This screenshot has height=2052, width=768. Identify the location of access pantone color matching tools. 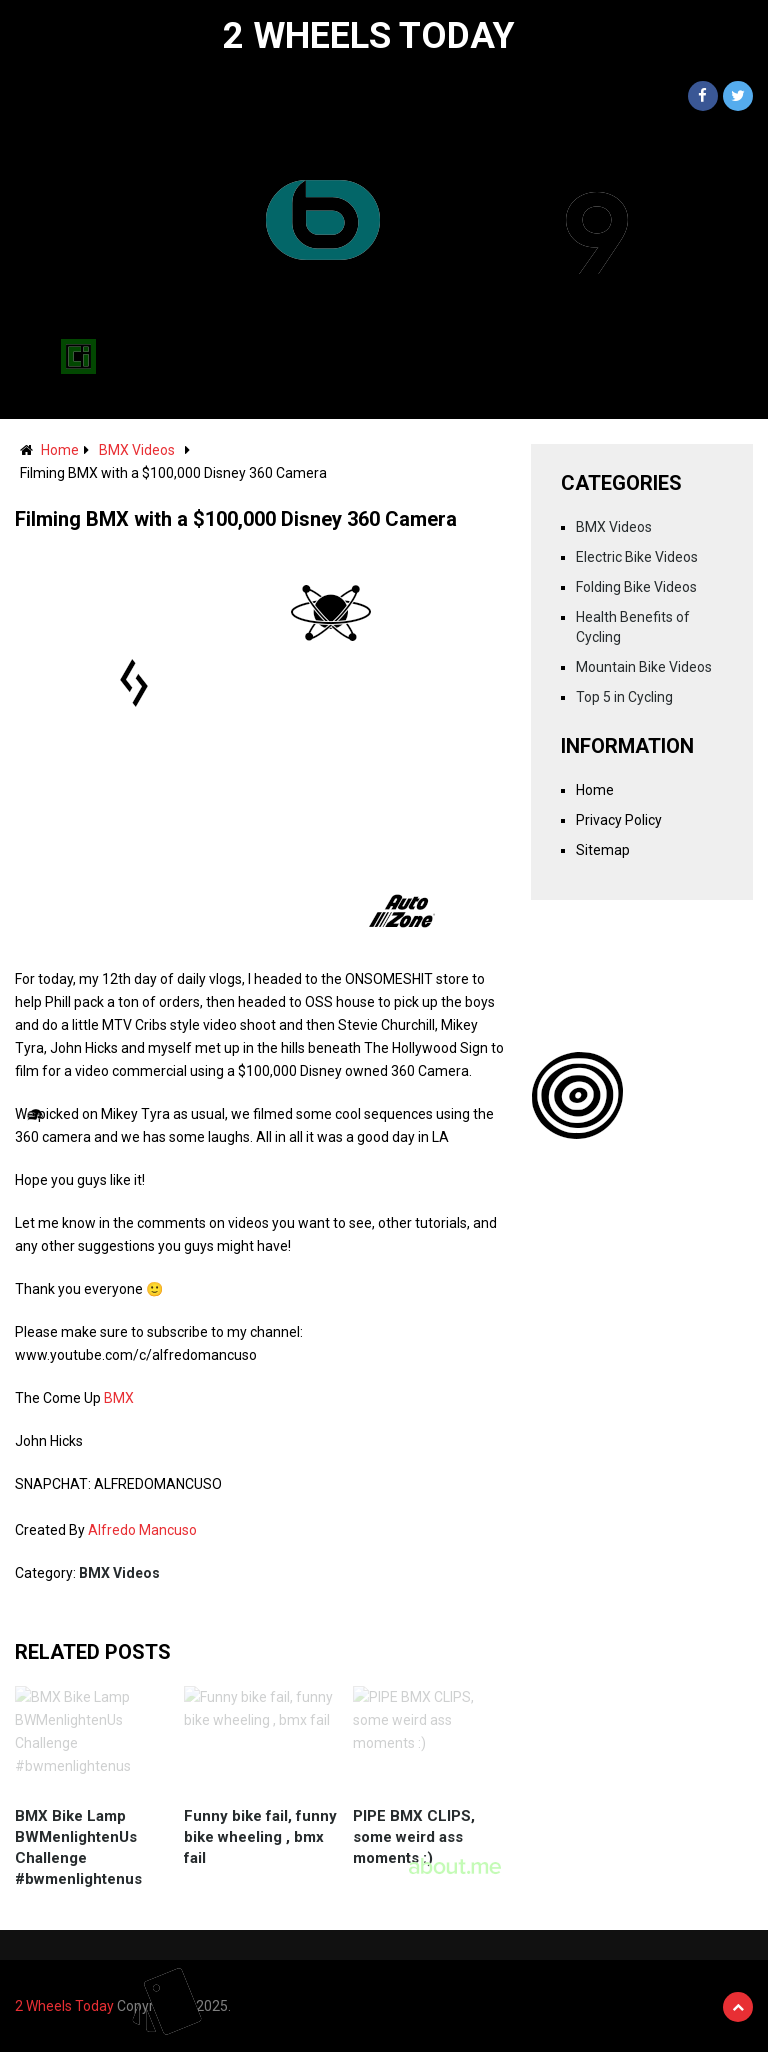
(166, 2001).